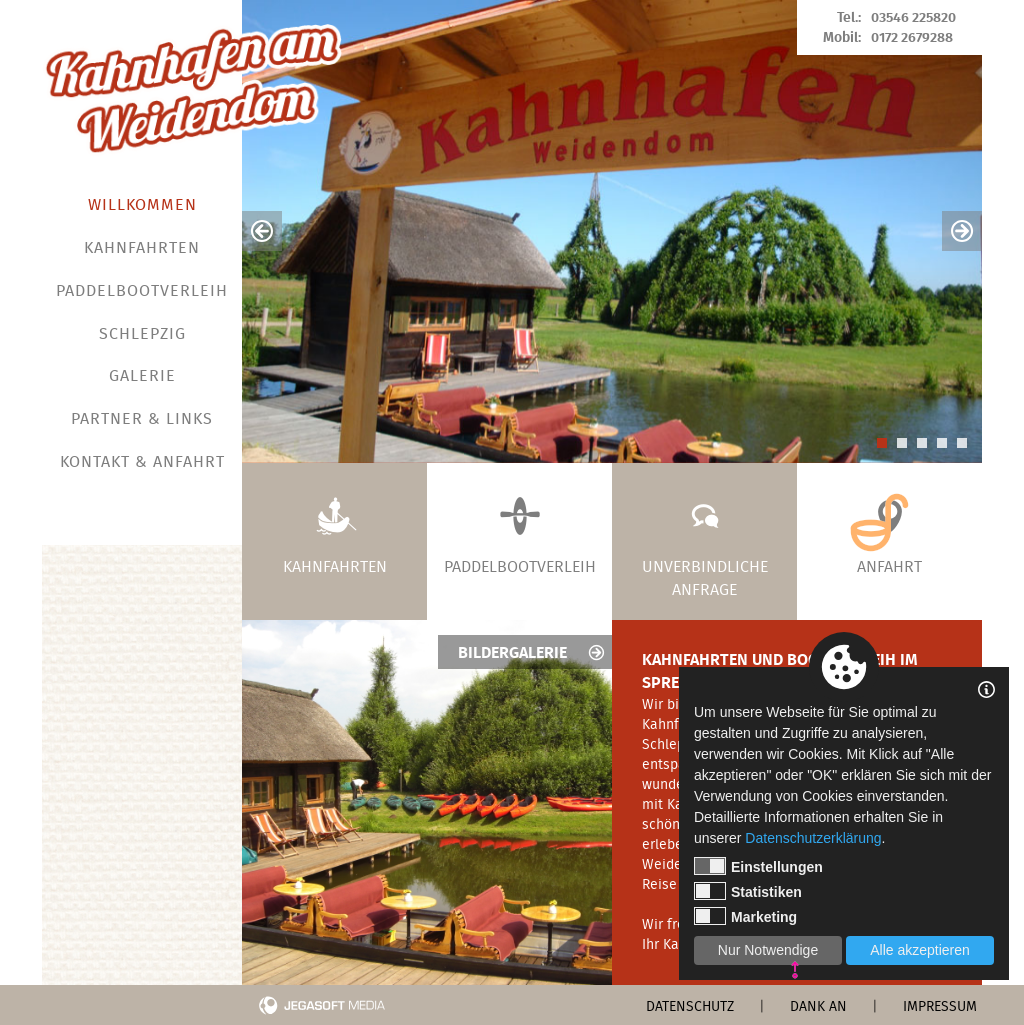  Describe the element at coordinates (795, 970) in the screenshot. I see `move item up in a list or sequence` at that location.